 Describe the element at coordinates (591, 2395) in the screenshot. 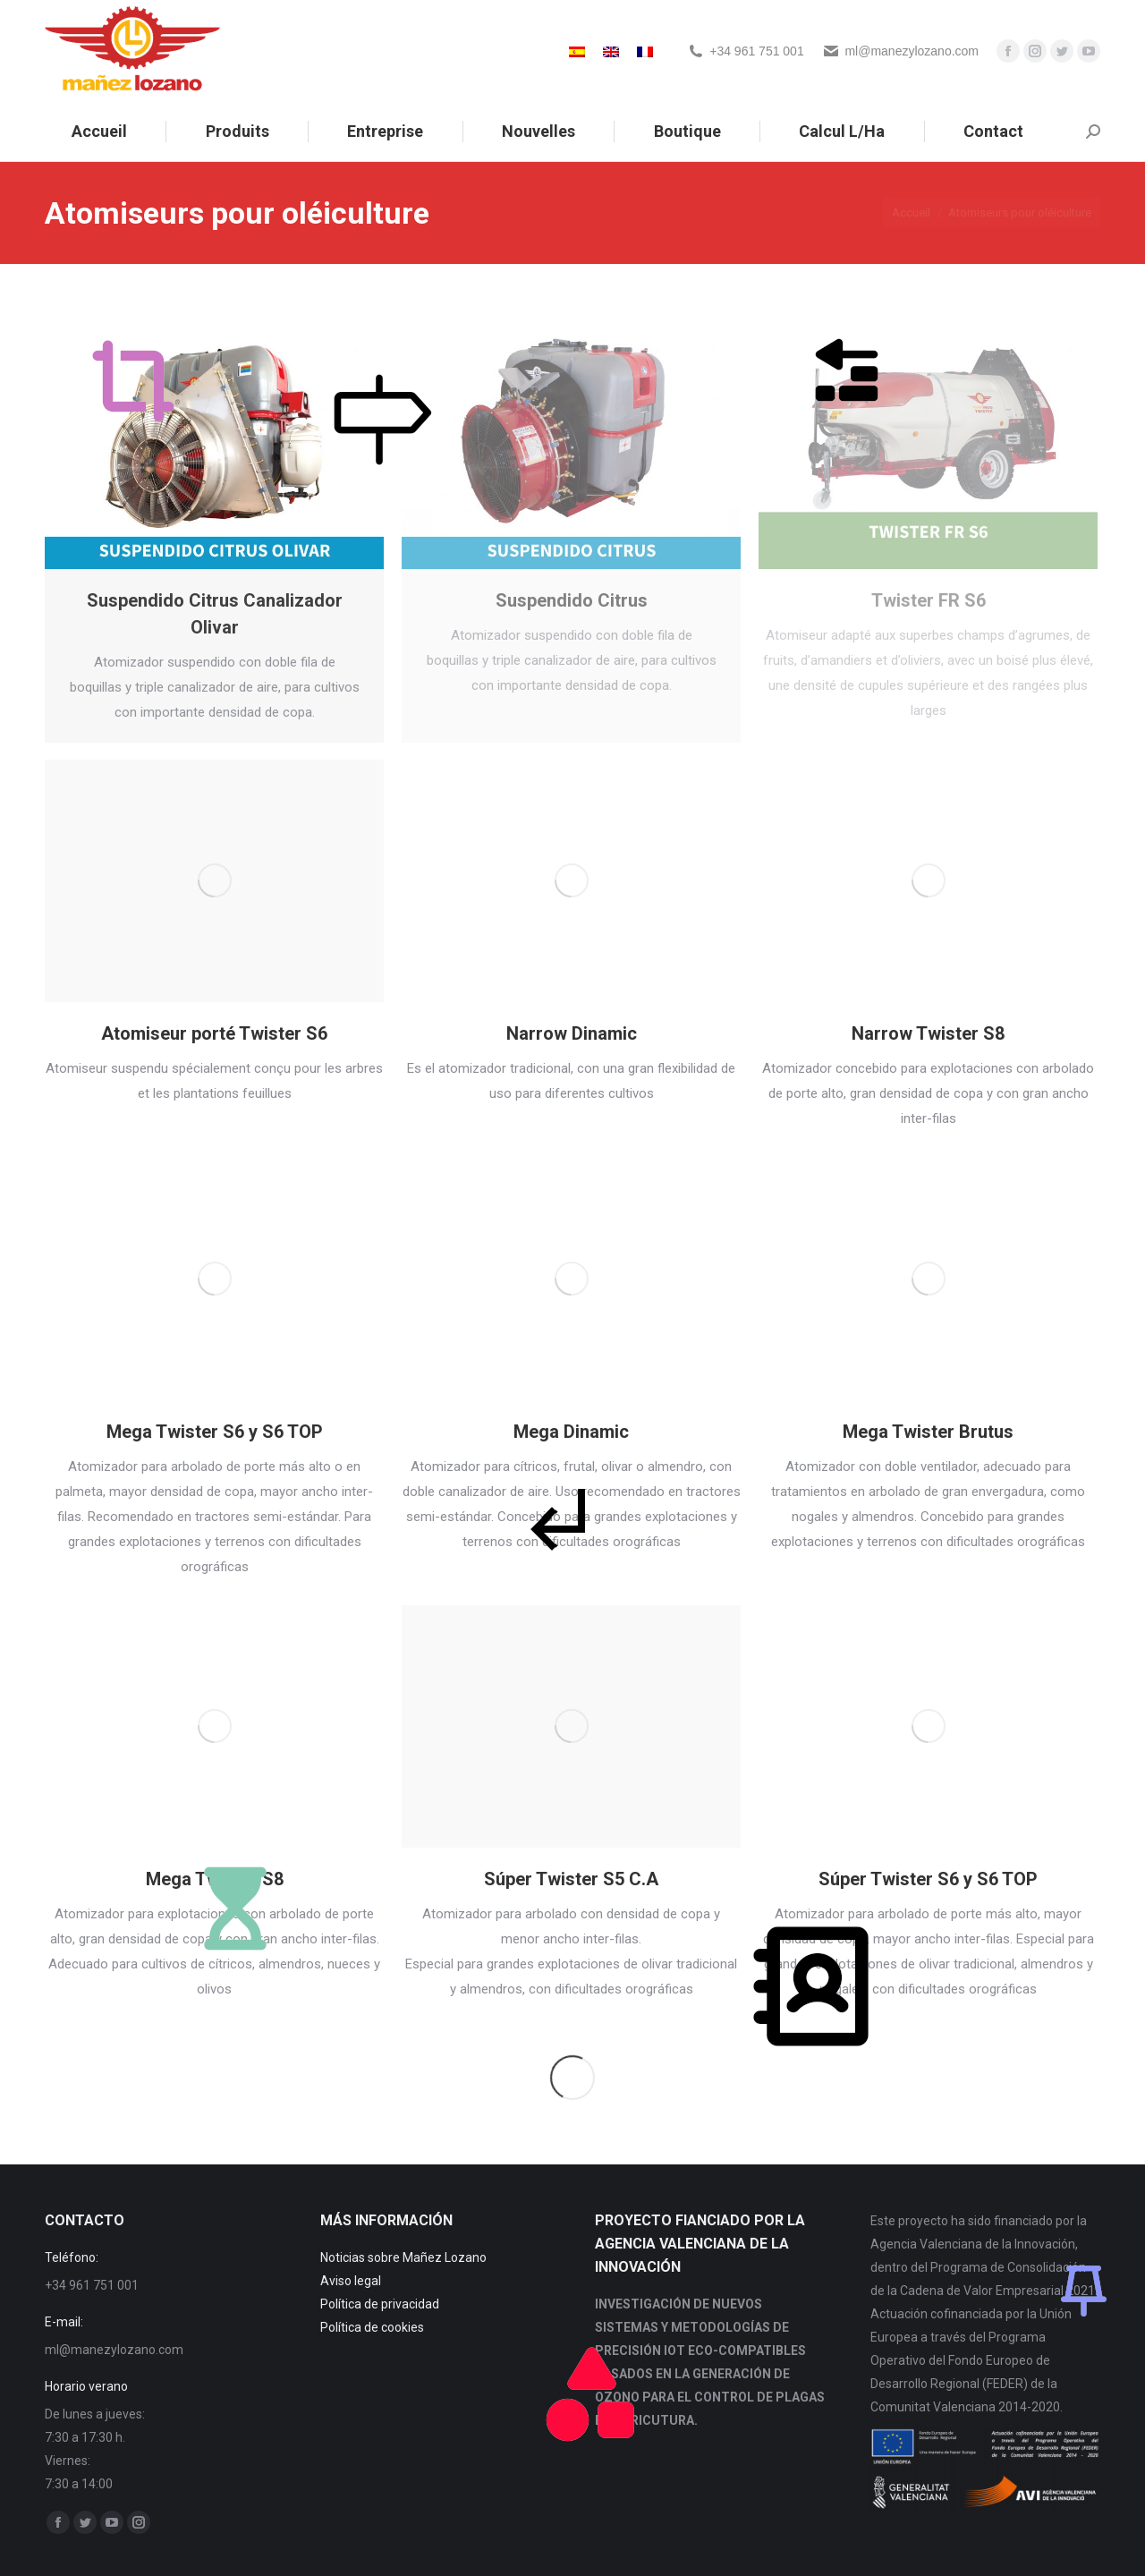

I see `access shape tools or drawing options` at that location.